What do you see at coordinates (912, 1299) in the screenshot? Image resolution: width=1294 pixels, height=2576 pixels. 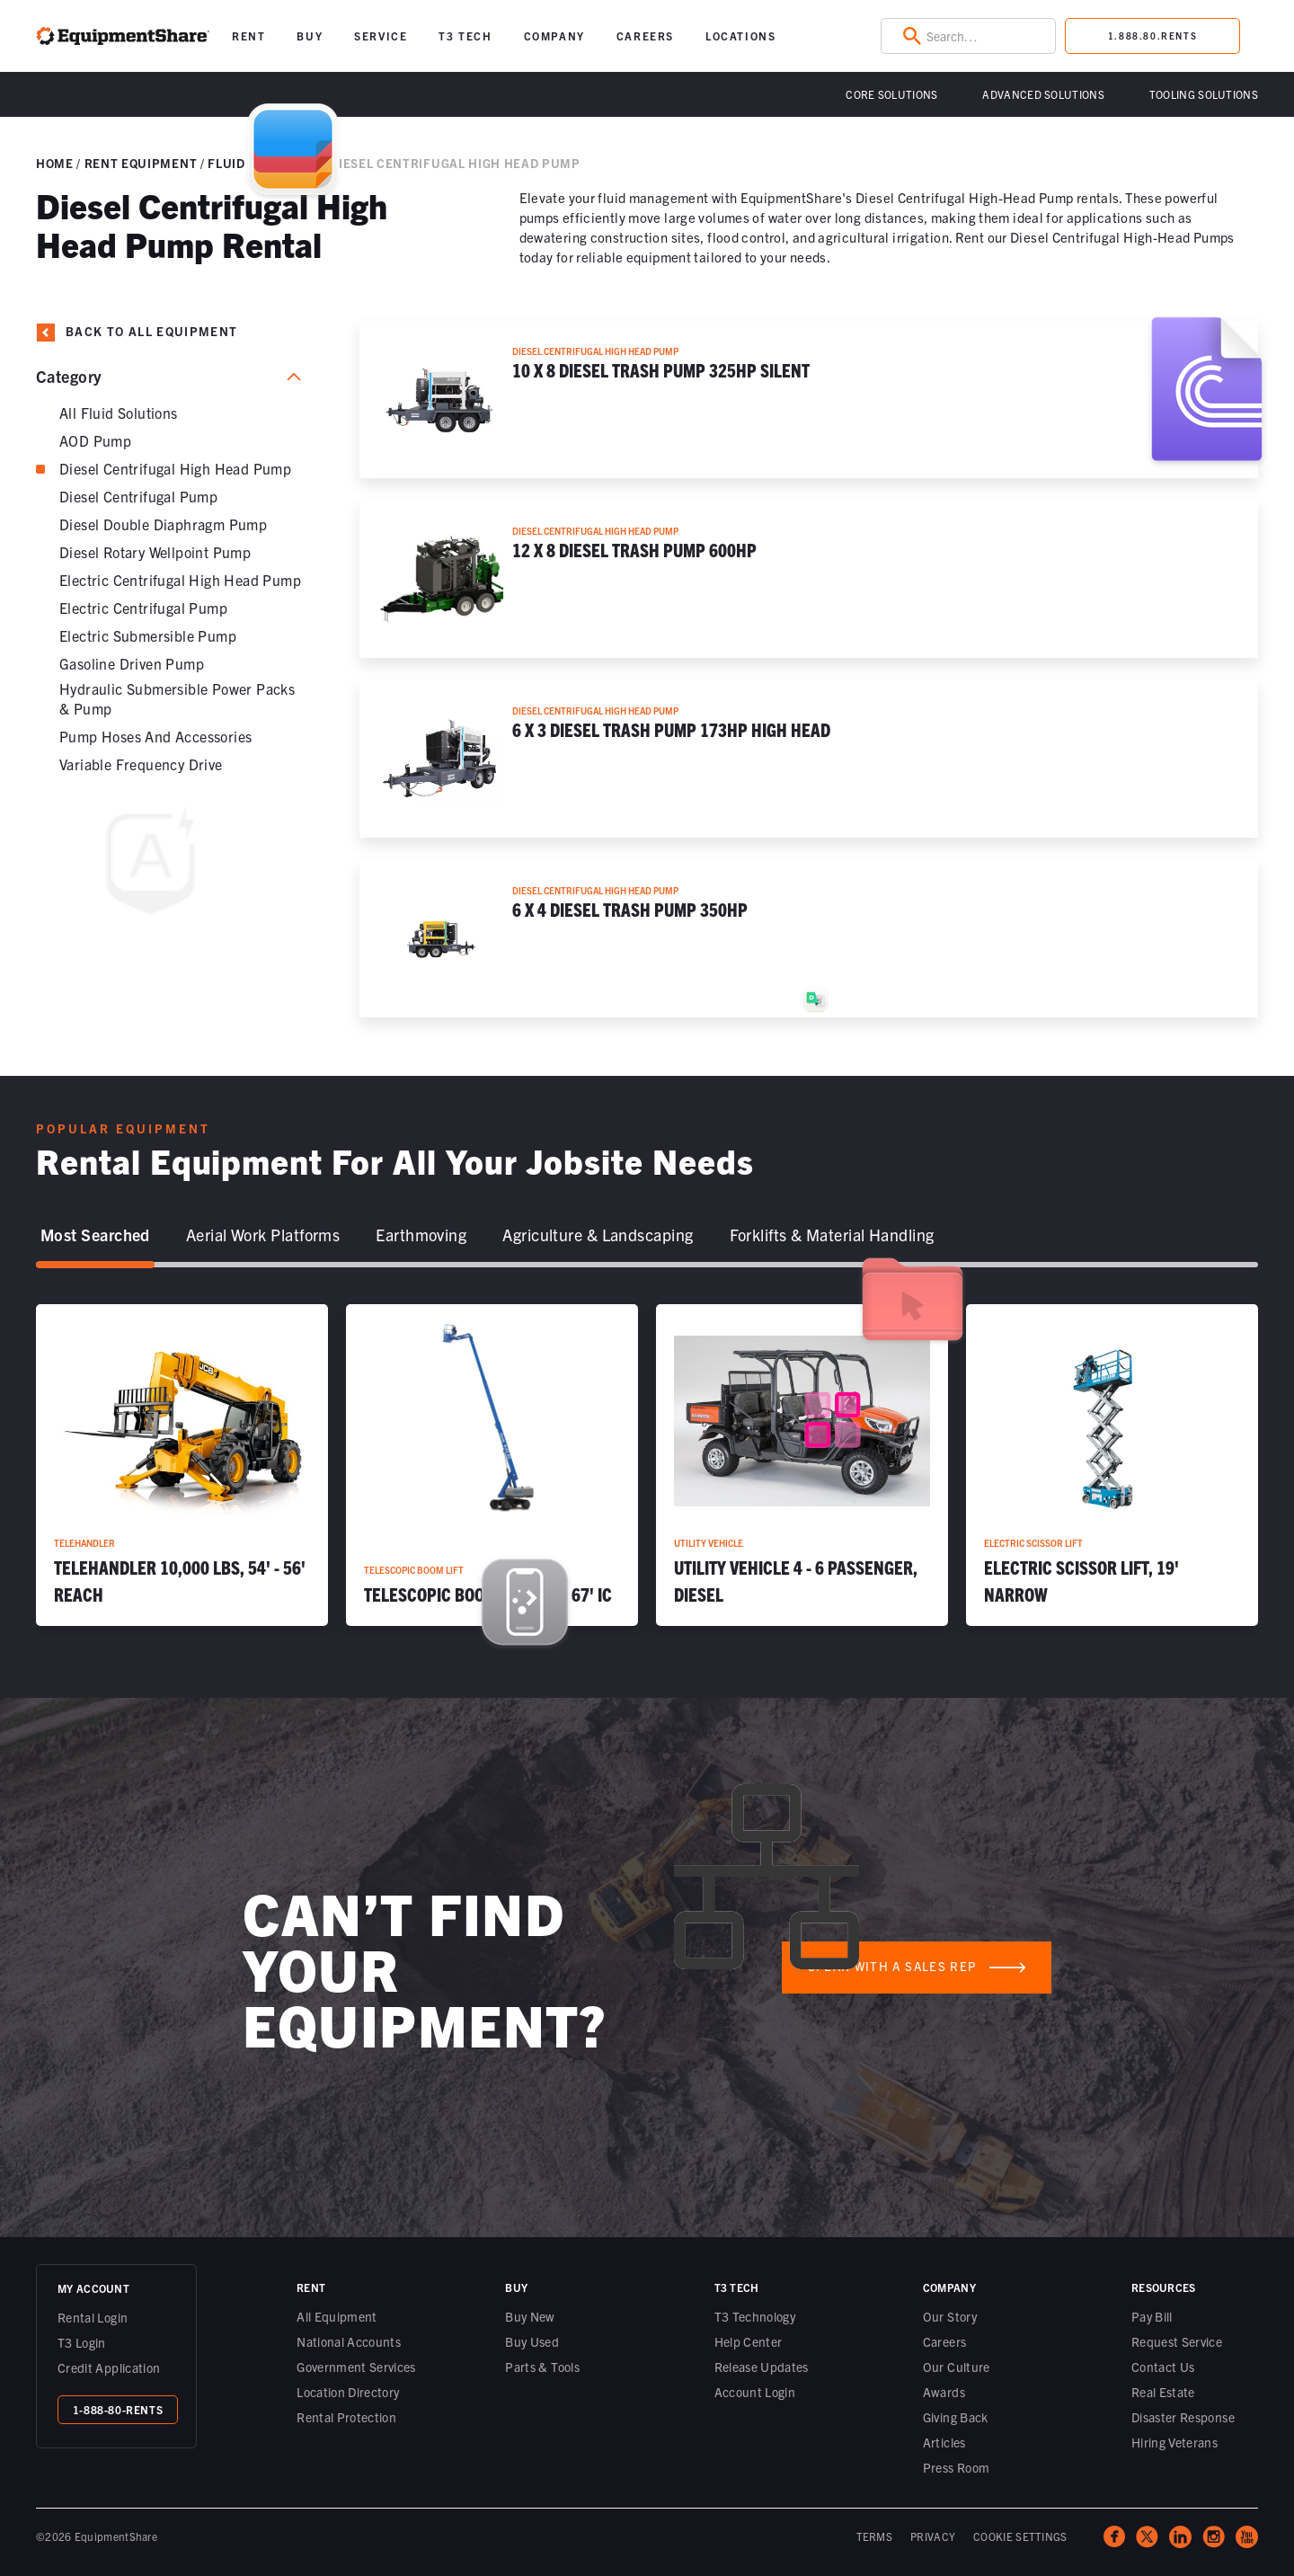 I see `open krusader file manager with root privileges` at bounding box center [912, 1299].